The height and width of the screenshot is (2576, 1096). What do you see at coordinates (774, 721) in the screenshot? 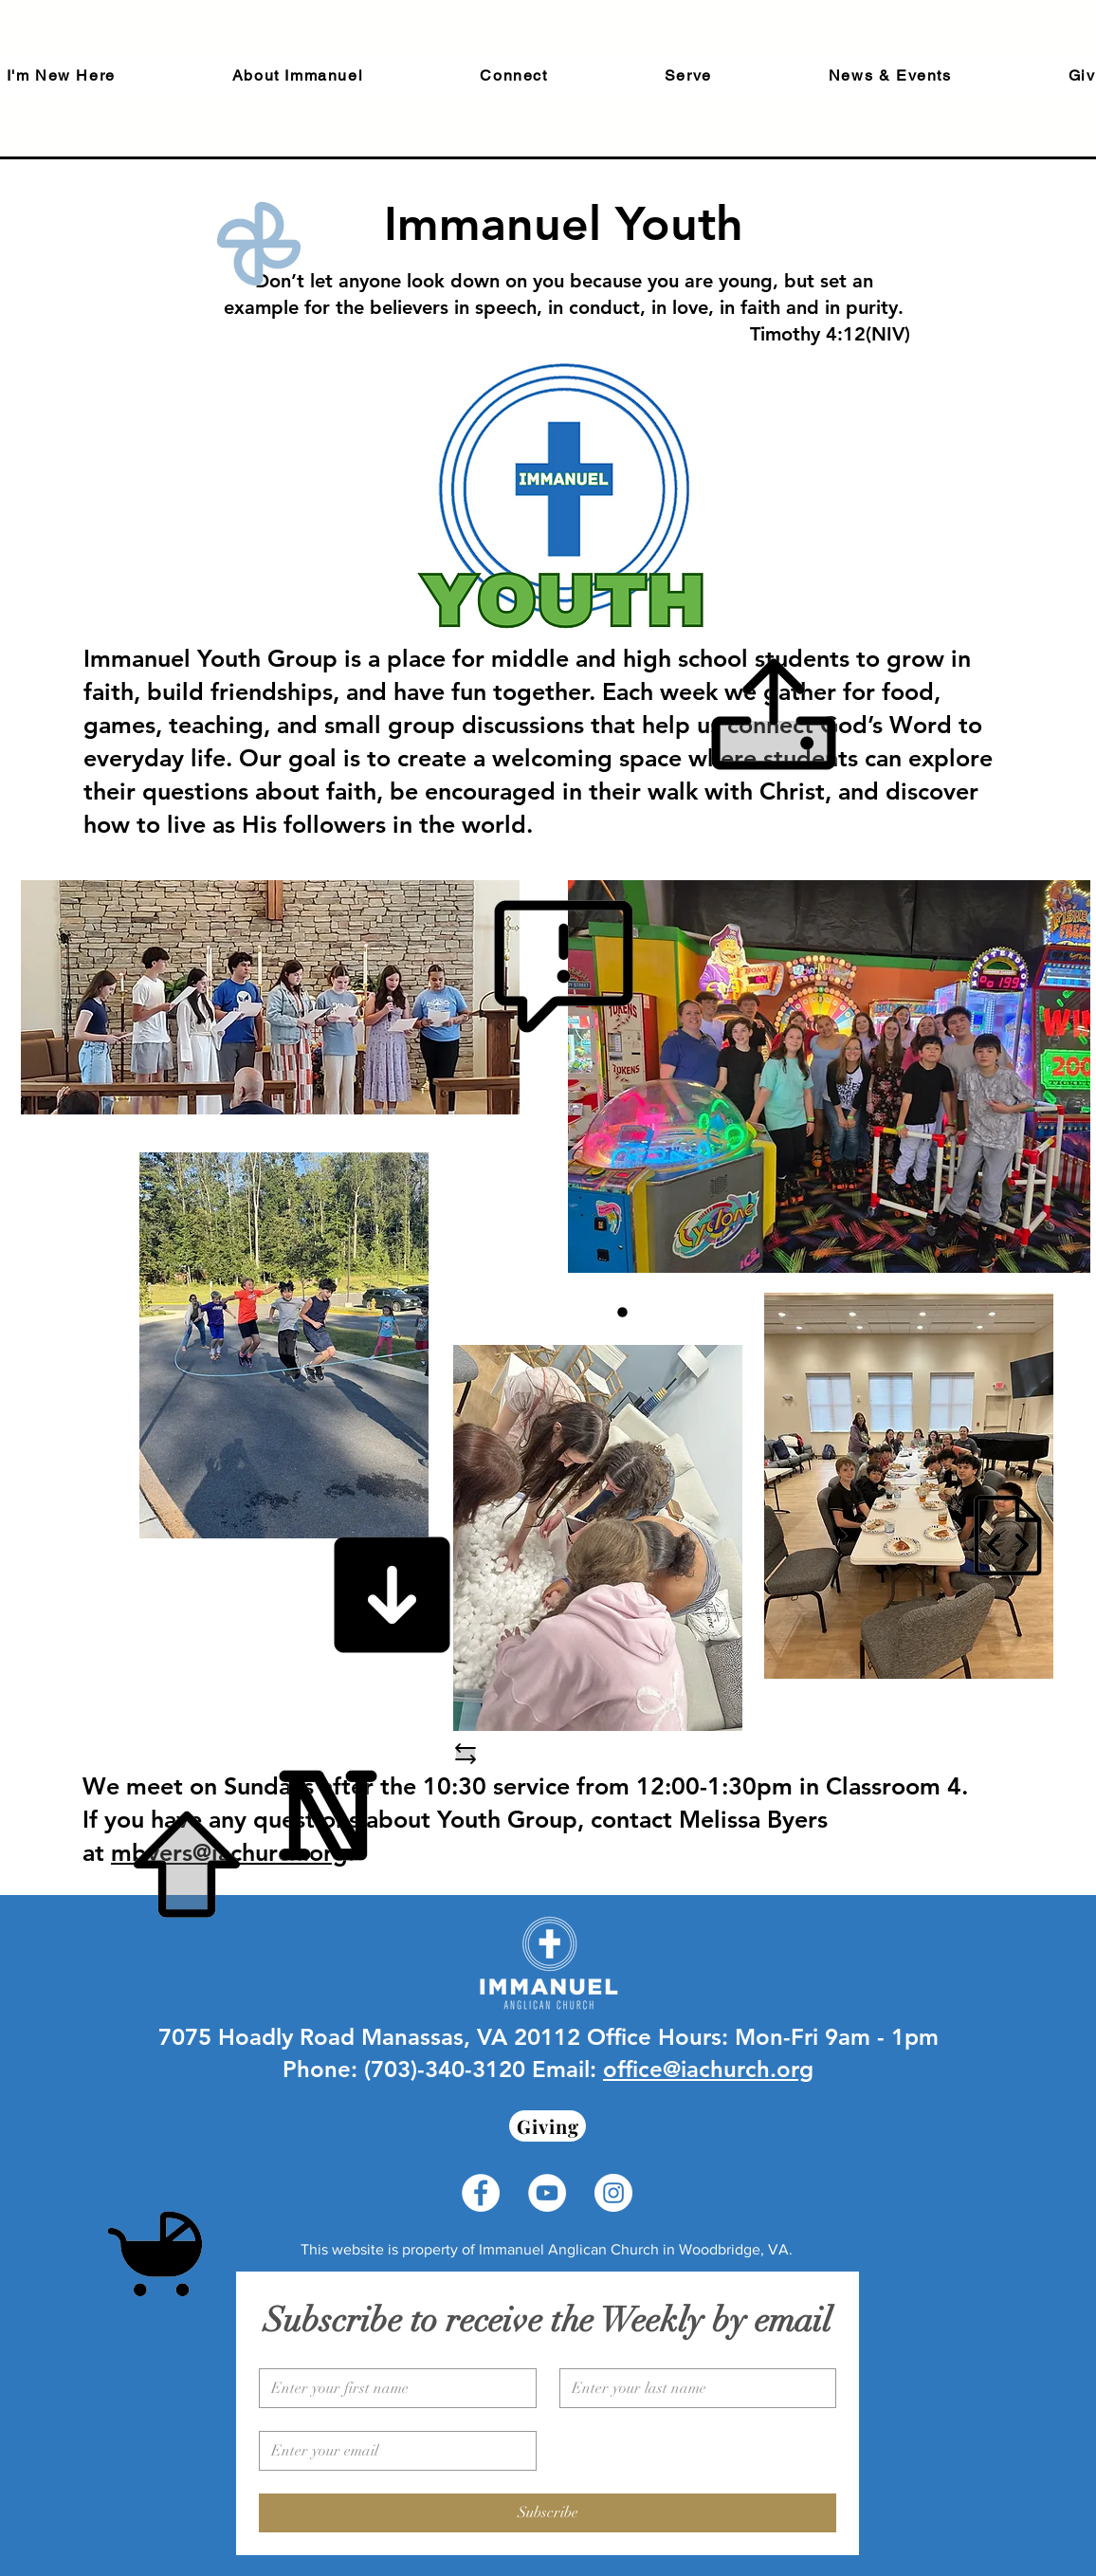
I see `upload a file or document` at bounding box center [774, 721].